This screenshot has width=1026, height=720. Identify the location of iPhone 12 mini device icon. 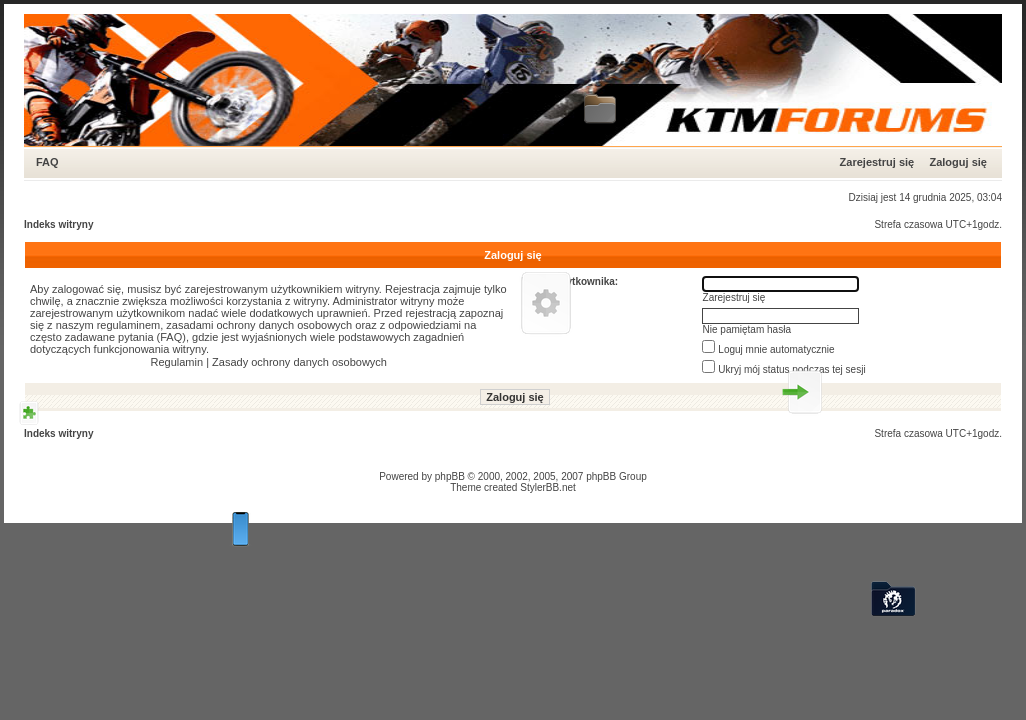
(240, 529).